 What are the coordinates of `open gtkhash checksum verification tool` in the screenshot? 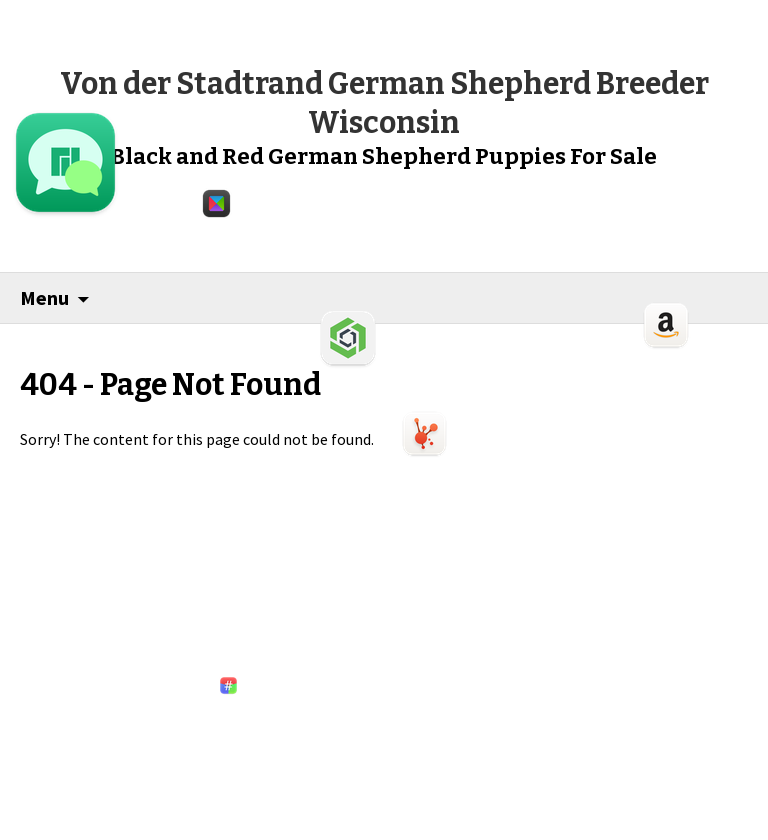 It's located at (228, 685).